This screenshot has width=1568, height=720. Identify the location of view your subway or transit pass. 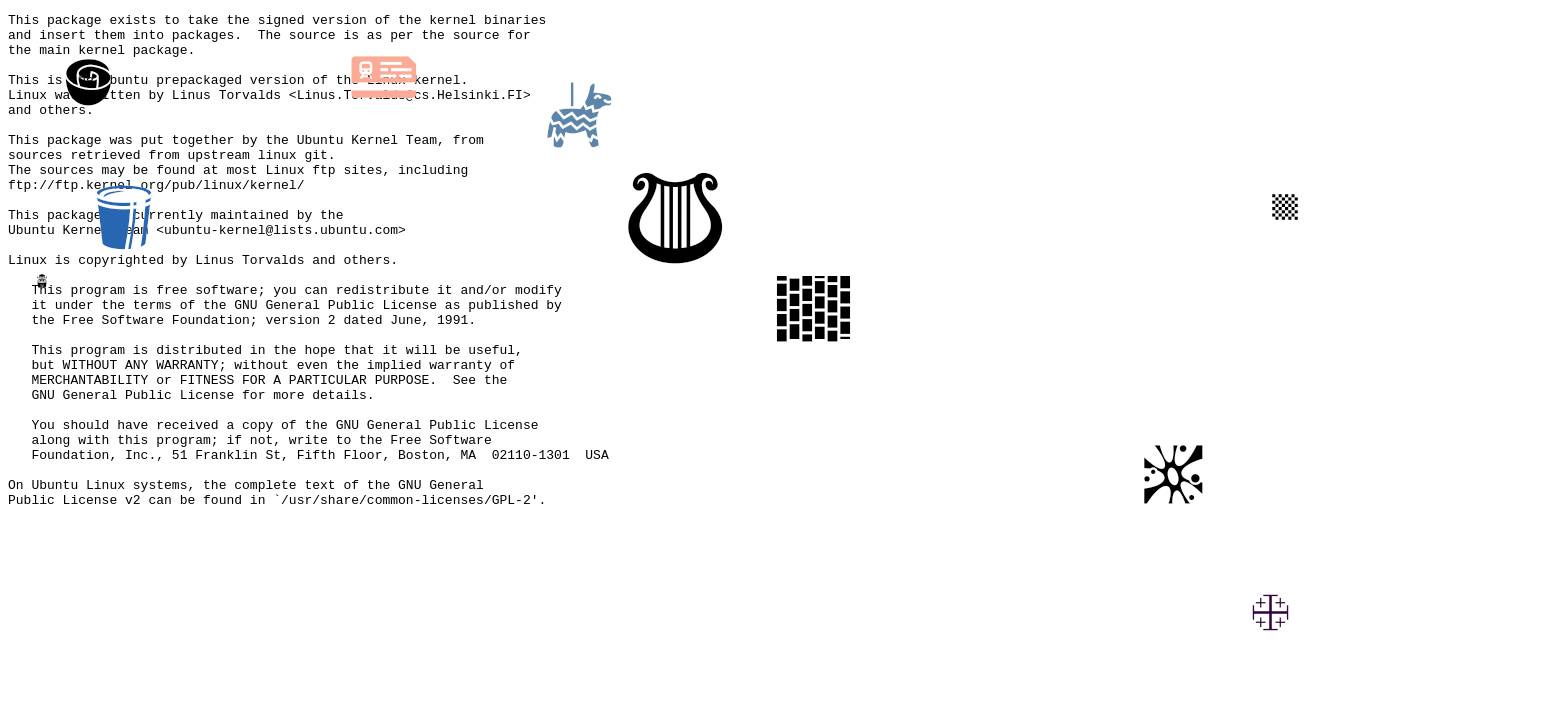
(383, 77).